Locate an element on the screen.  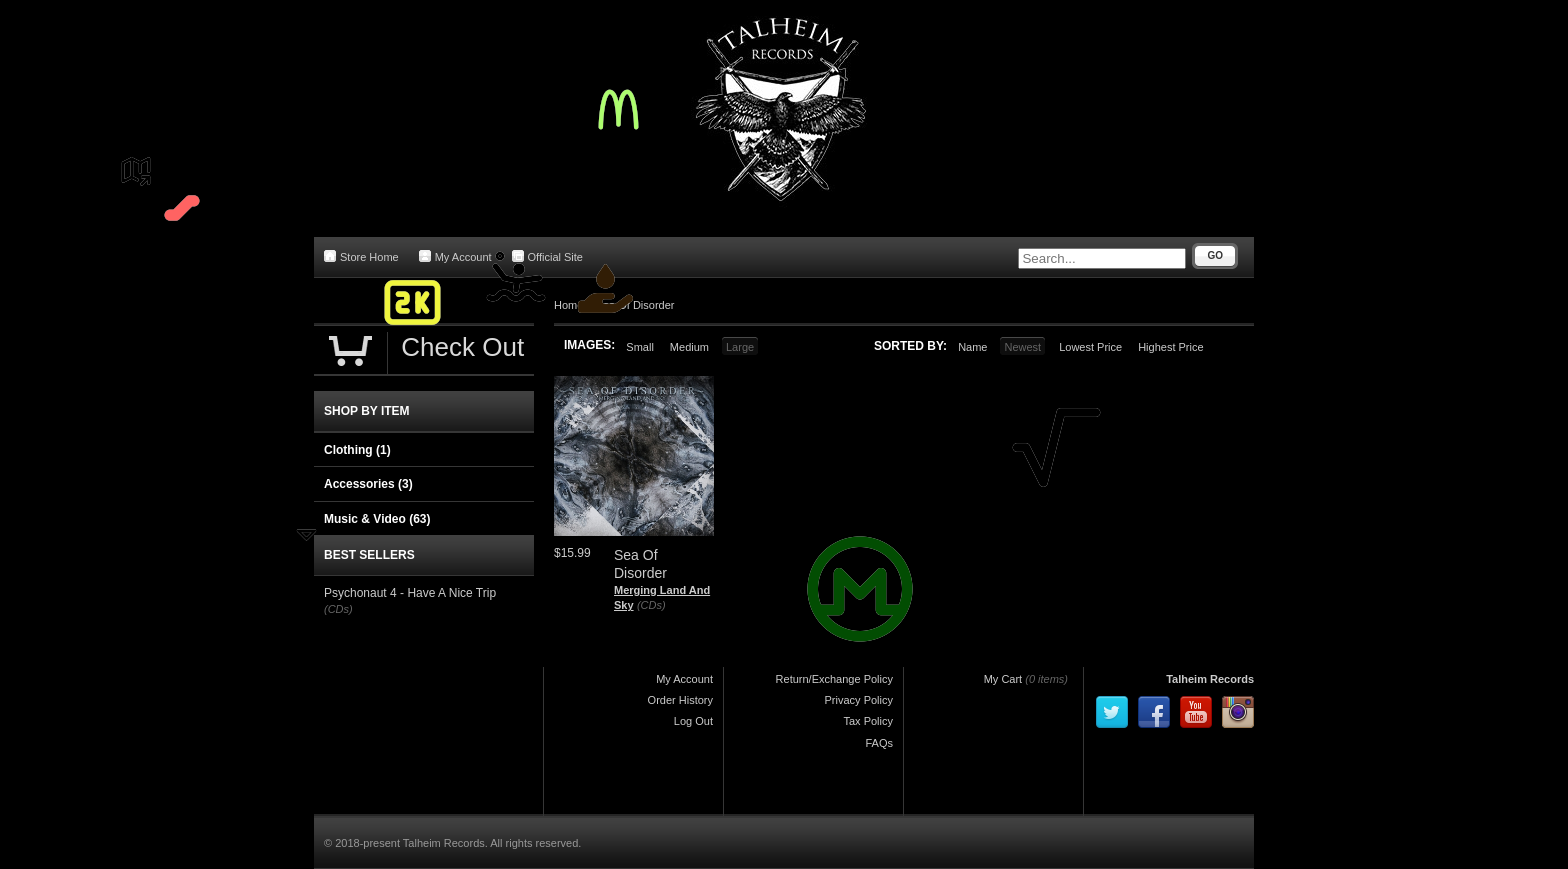
expand dropdown menu is located at coordinates (306, 533).